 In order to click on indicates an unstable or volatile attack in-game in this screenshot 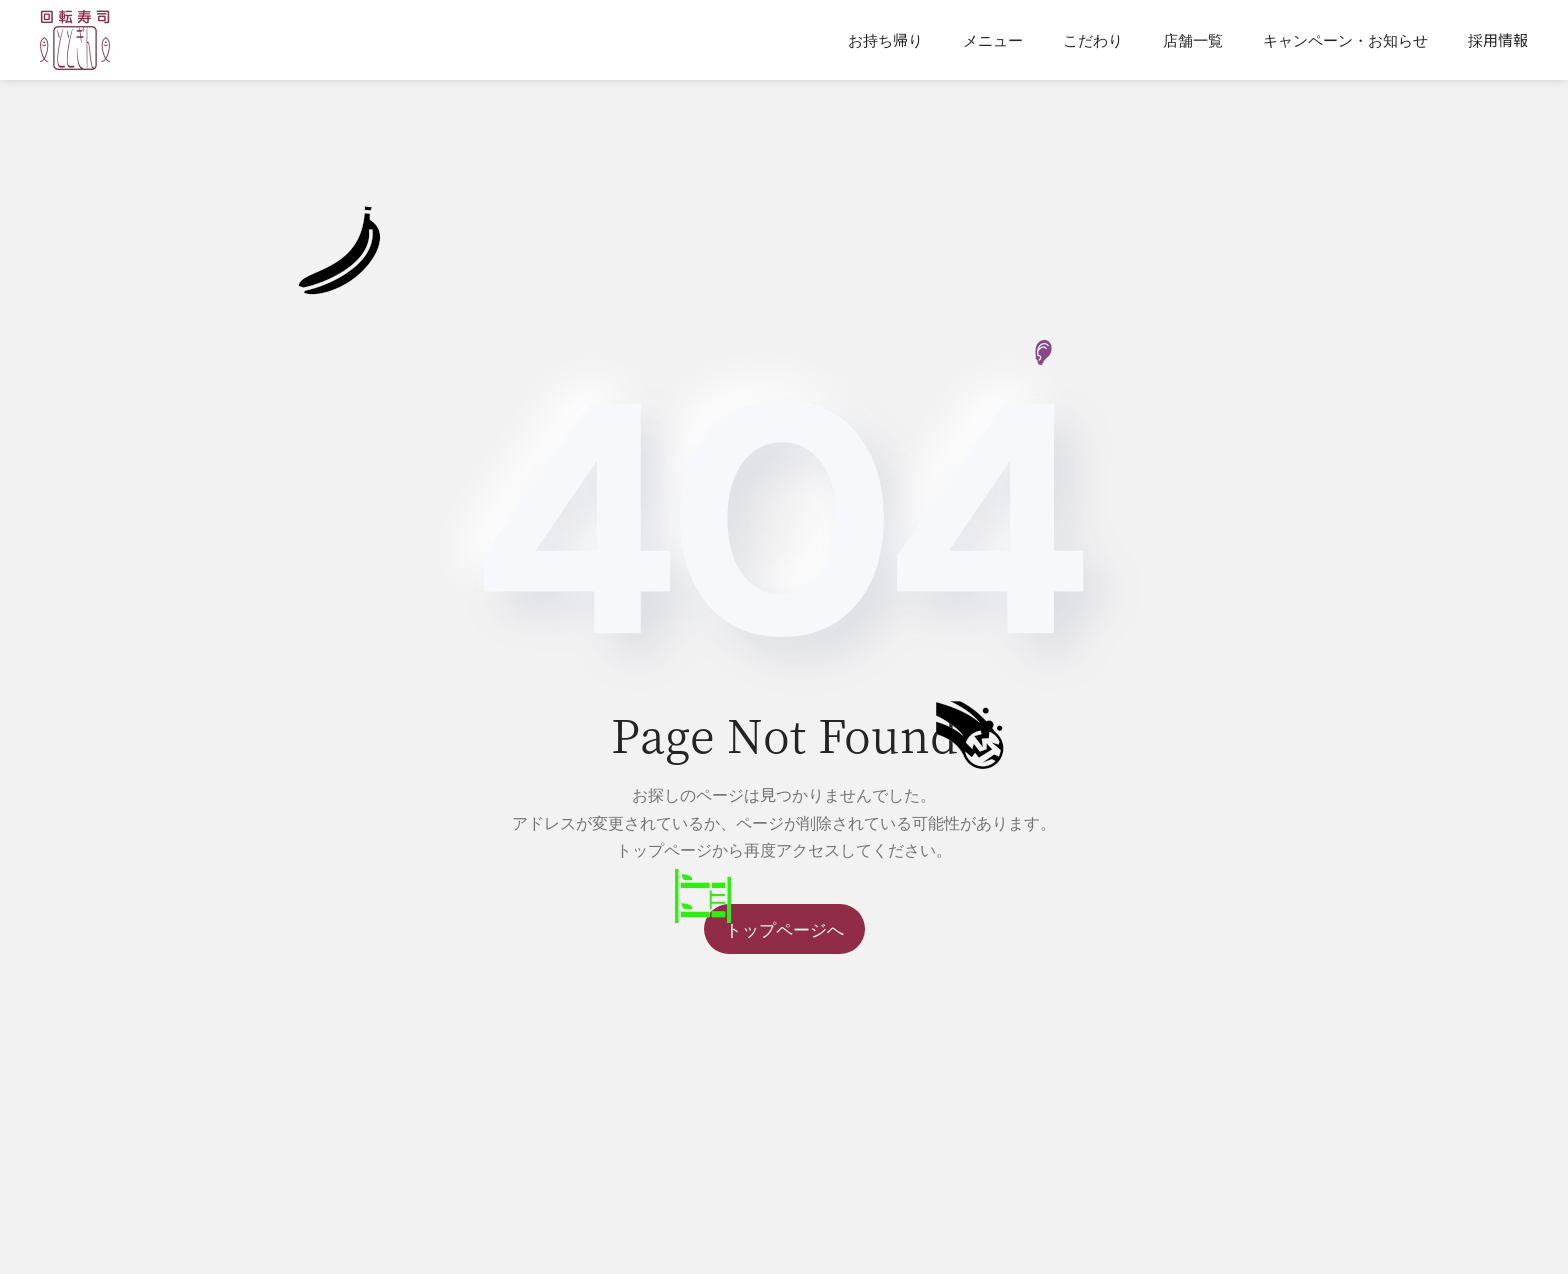, I will do `click(969, 734)`.